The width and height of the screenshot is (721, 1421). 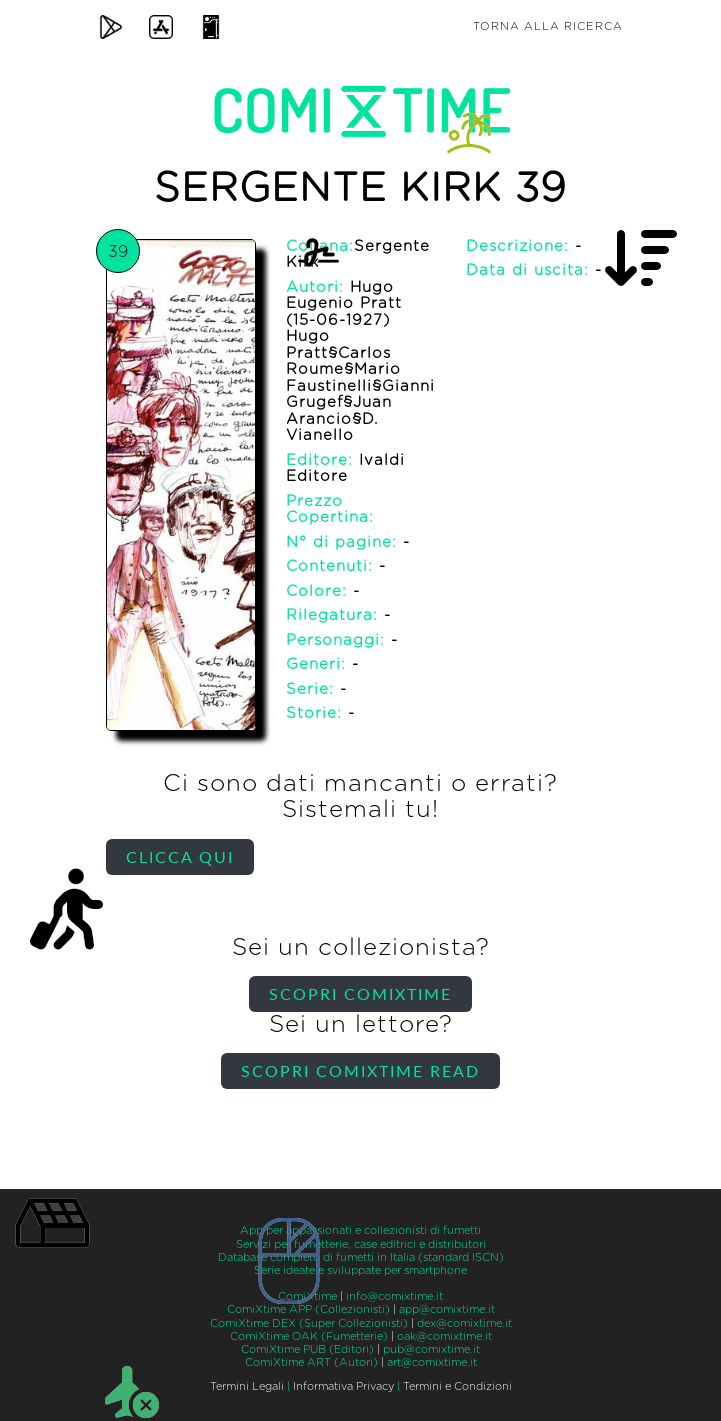 I want to click on view solar panel system status, so click(x=52, y=1225).